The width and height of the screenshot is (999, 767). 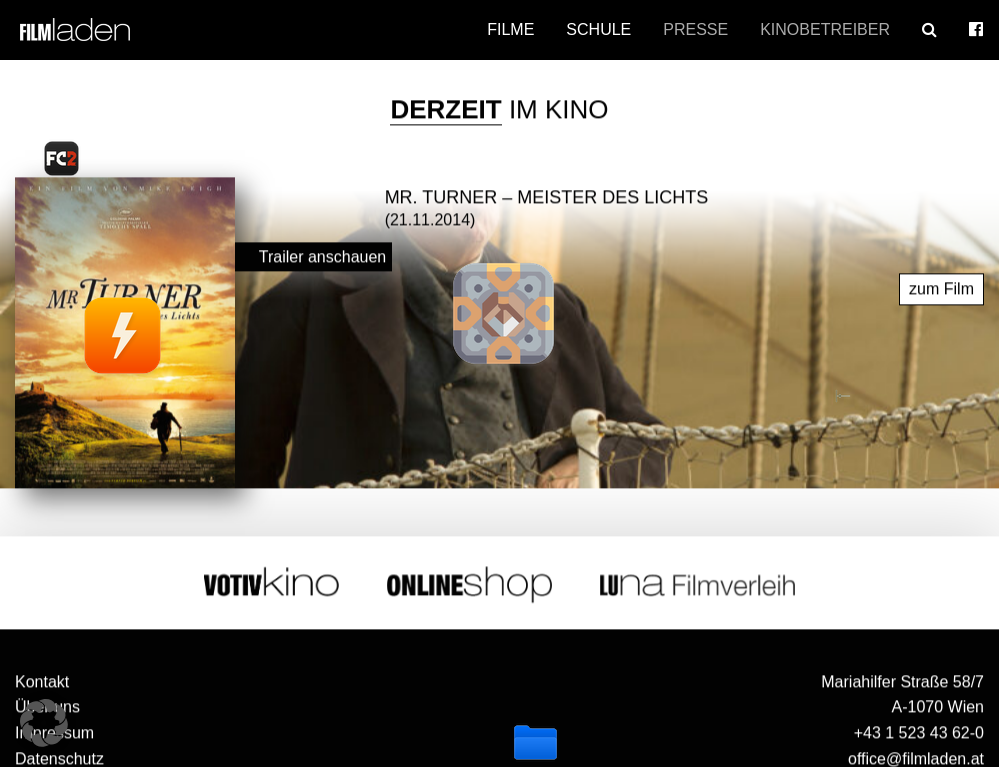 I want to click on launch far cry 2 game, so click(x=61, y=158).